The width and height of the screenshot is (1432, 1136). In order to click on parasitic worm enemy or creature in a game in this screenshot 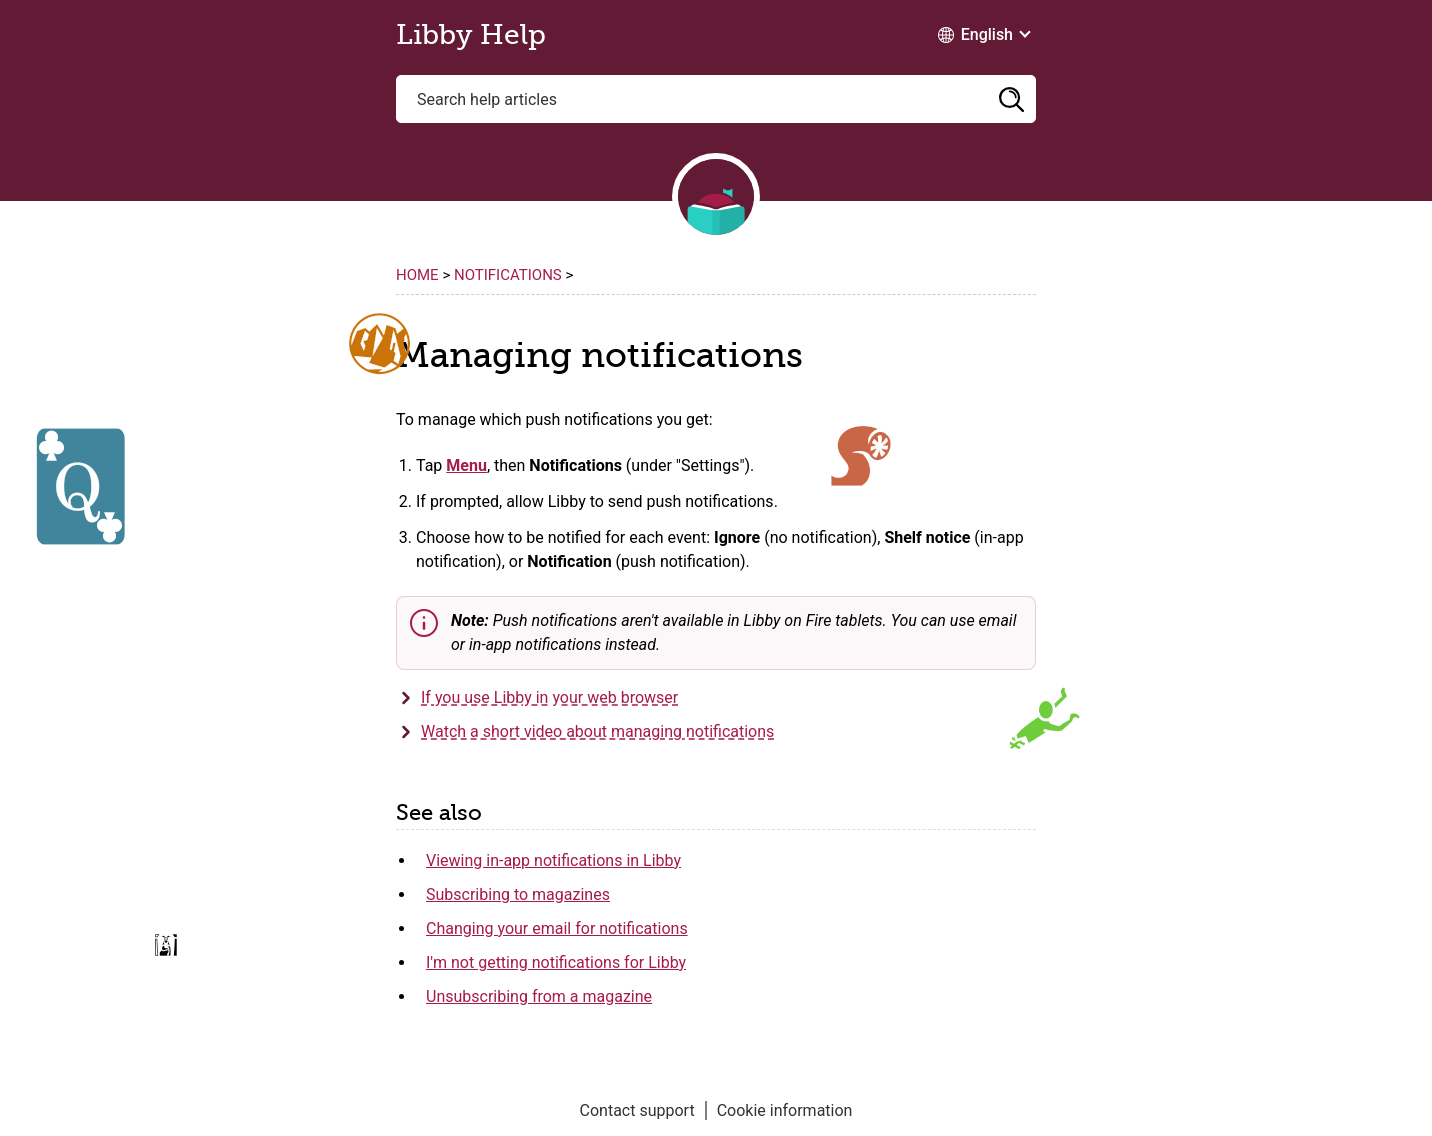, I will do `click(861, 456)`.